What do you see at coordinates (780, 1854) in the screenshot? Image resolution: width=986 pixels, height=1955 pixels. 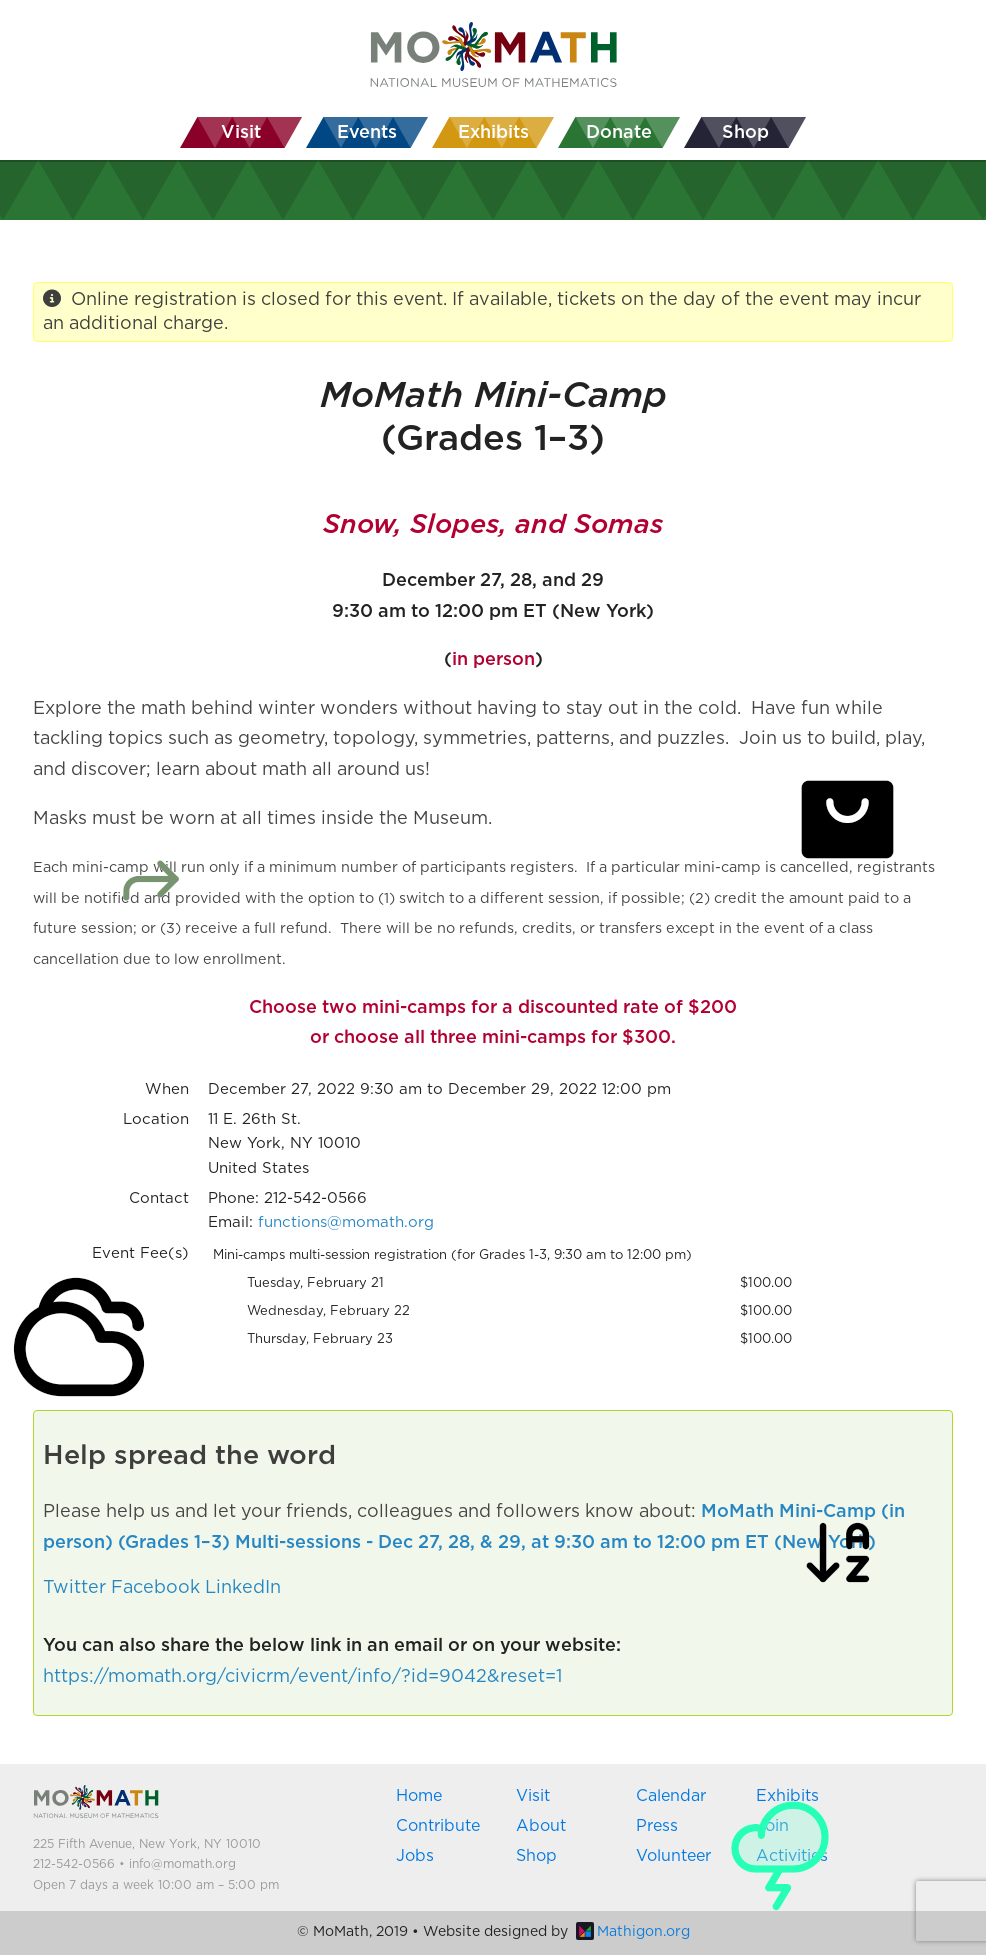 I see `indicates thunderstorm or severe weather conditions` at bounding box center [780, 1854].